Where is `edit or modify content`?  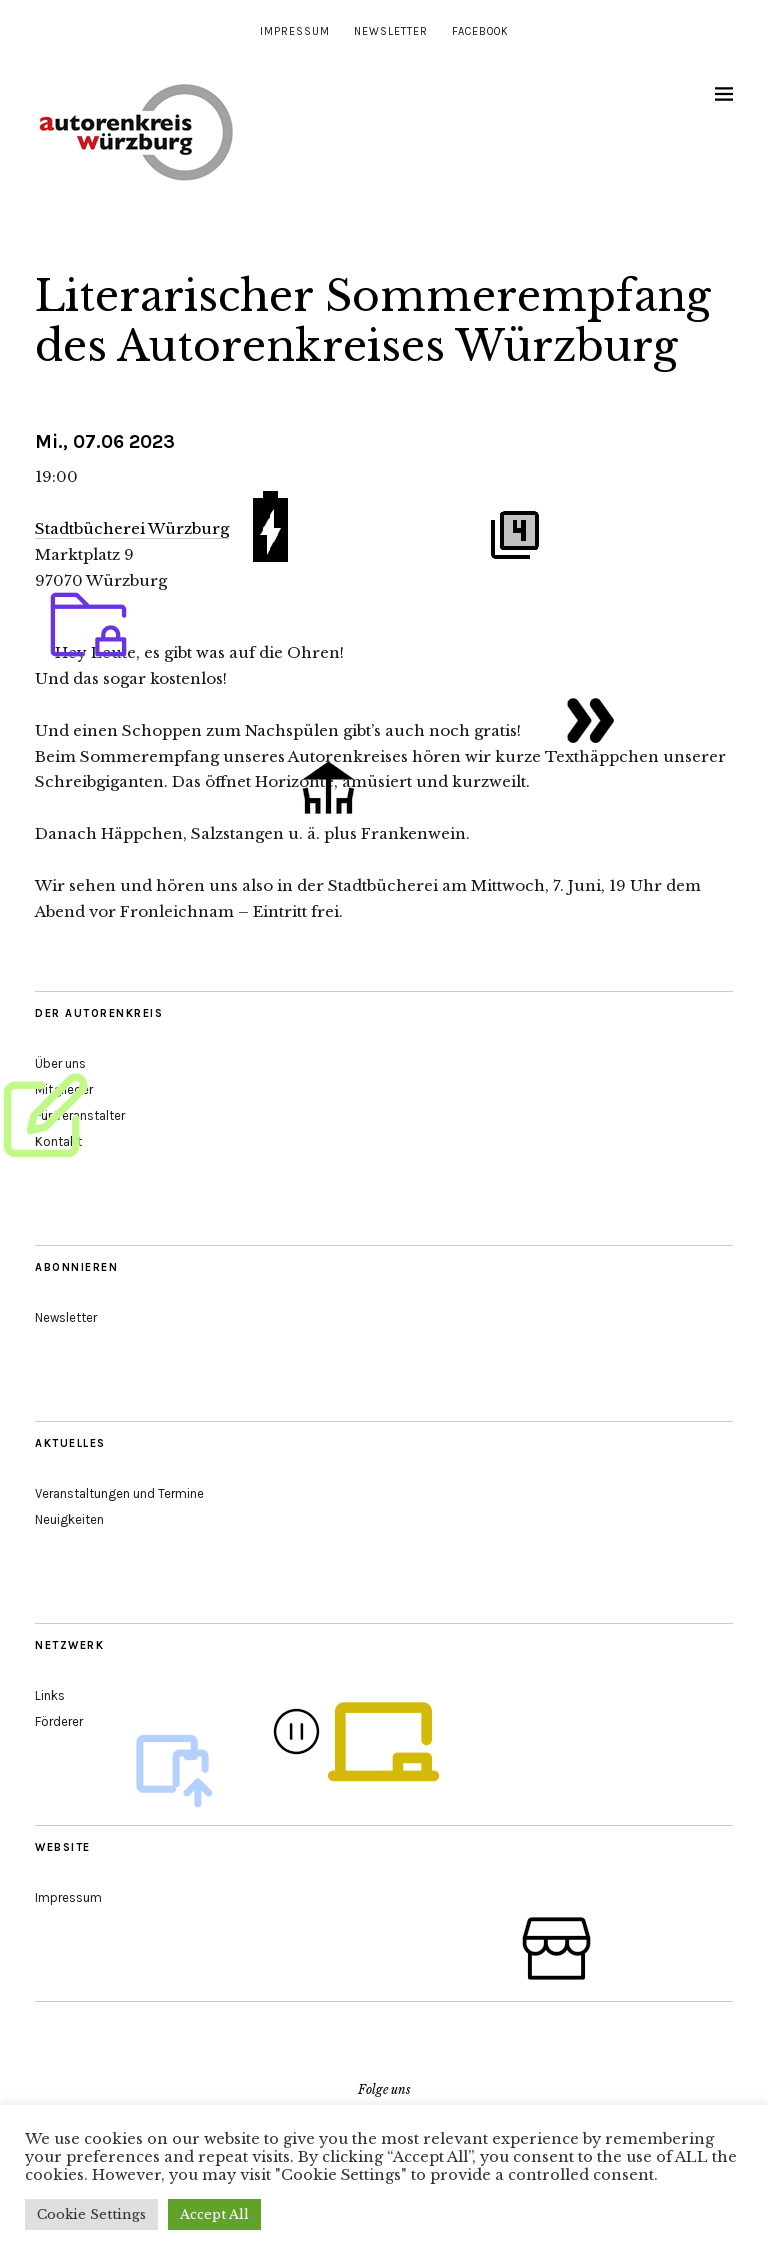
edit or modify content is located at coordinates (45, 1115).